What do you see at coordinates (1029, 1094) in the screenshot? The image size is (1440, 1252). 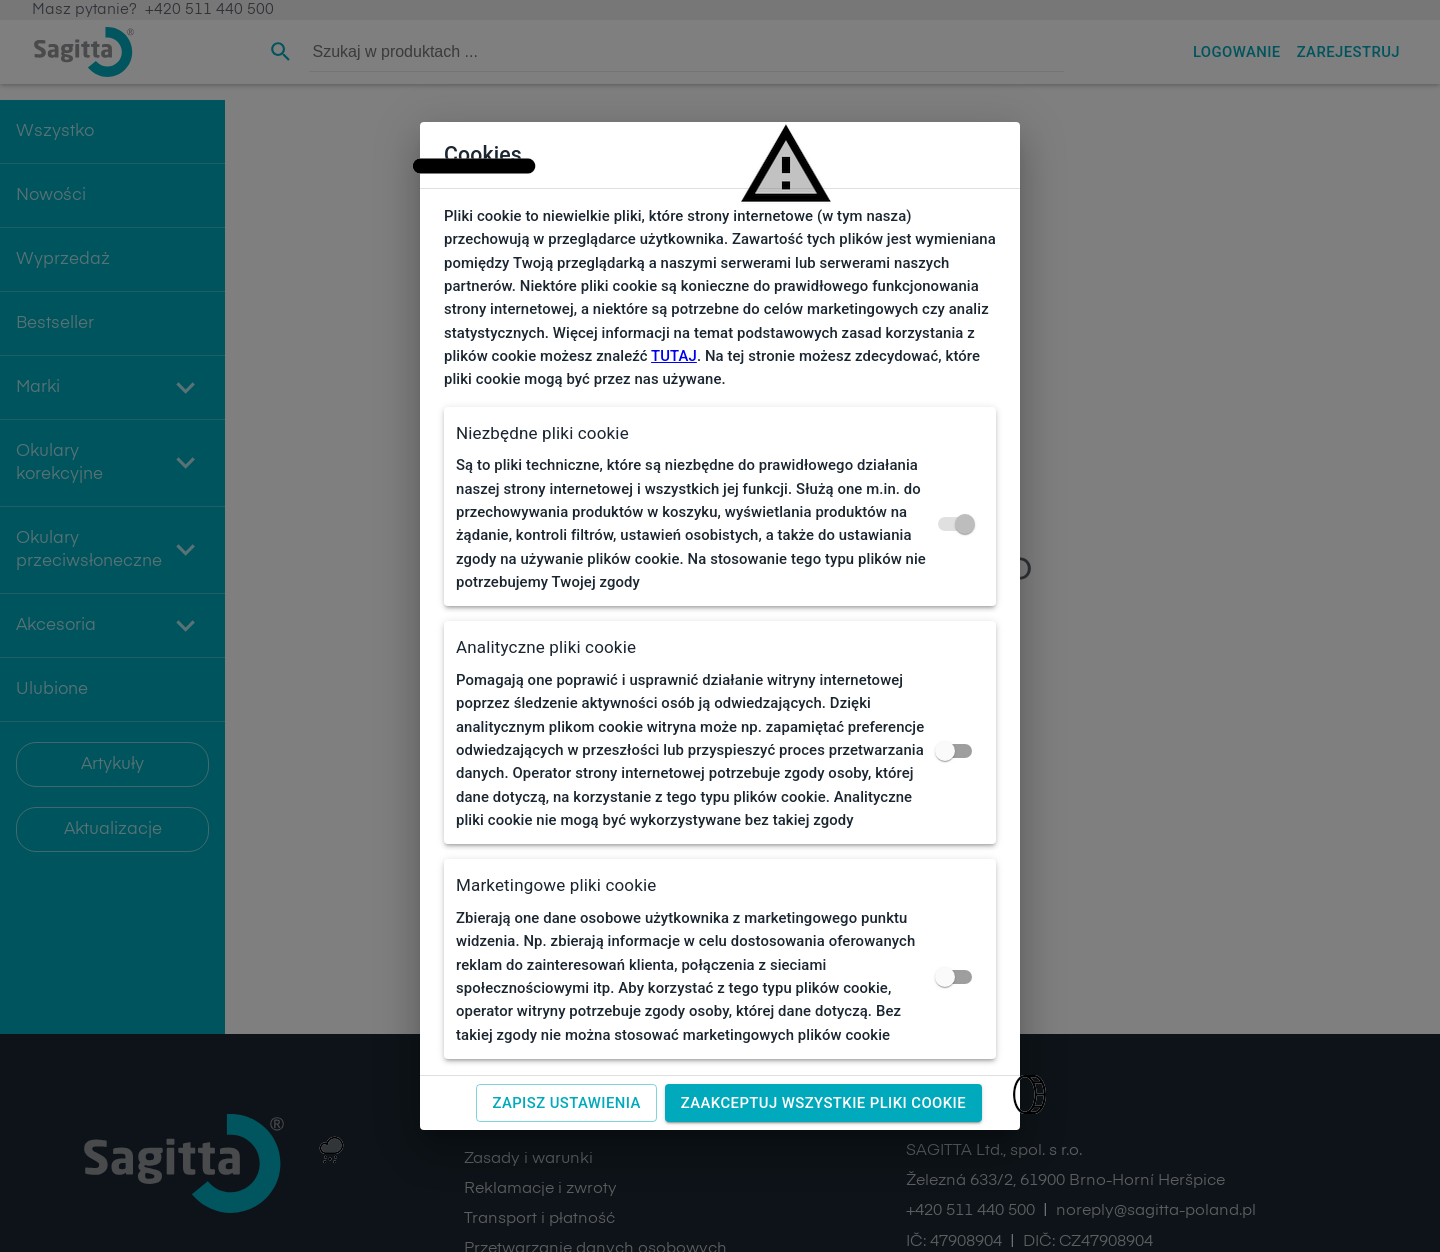 I see `view account balance or credits` at bounding box center [1029, 1094].